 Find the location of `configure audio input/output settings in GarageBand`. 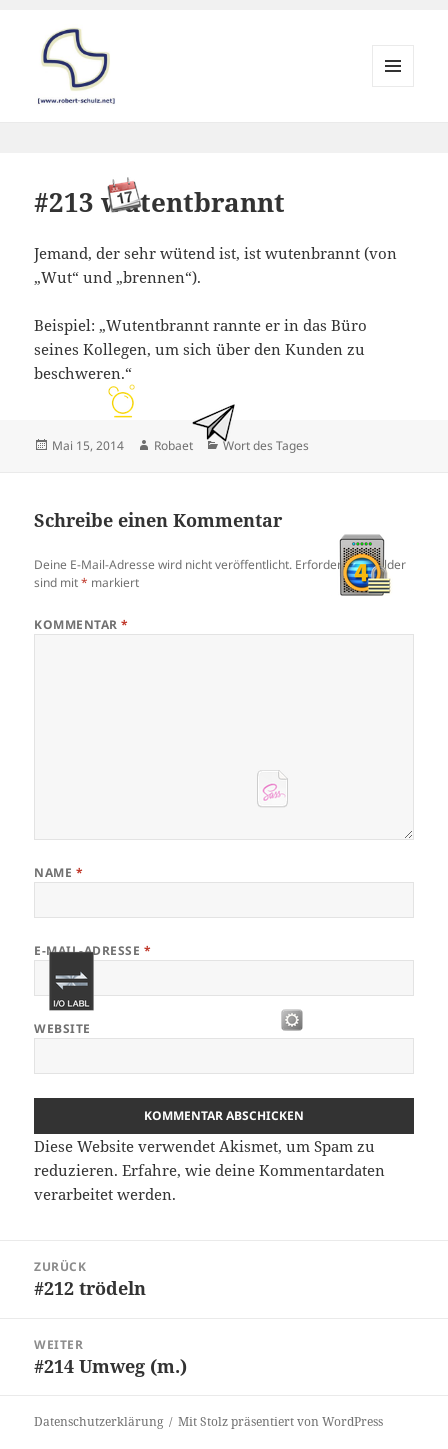

configure audio input/output settings in GarageBand is located at coordinates (71, 982).